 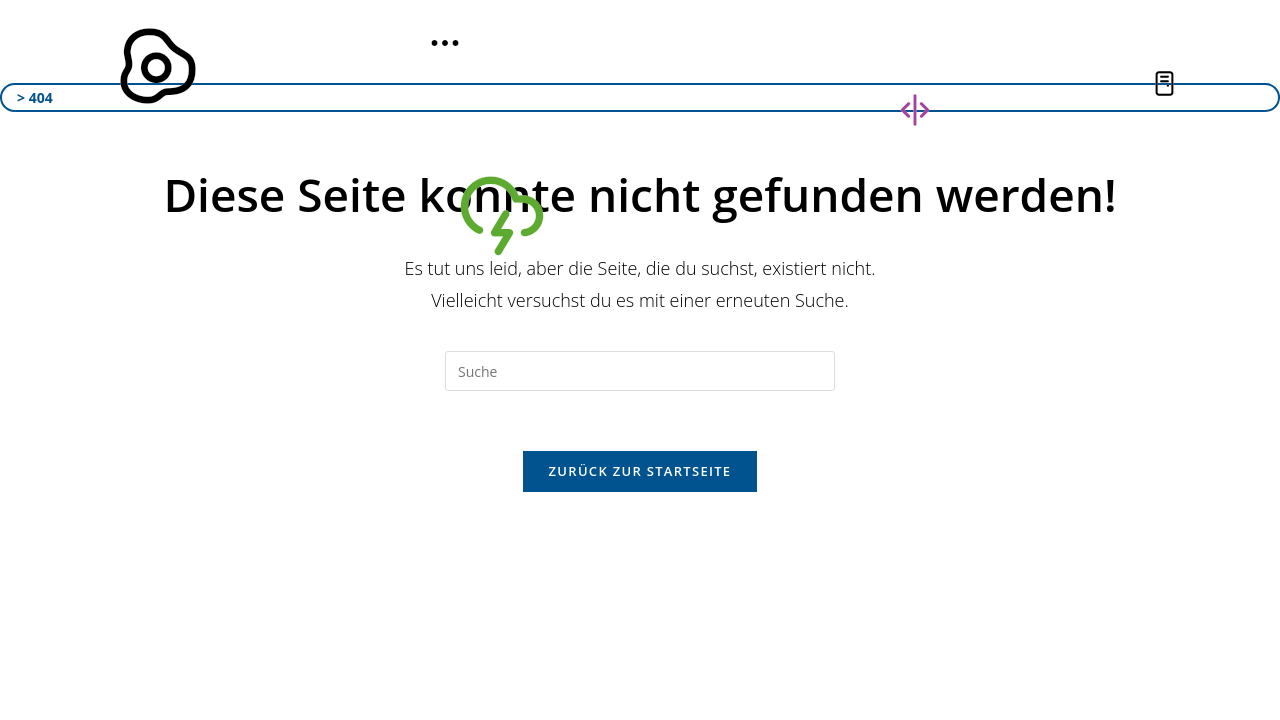 I want to click on drag to resize adjacent panels horizontally, so click(x=915, y=110).